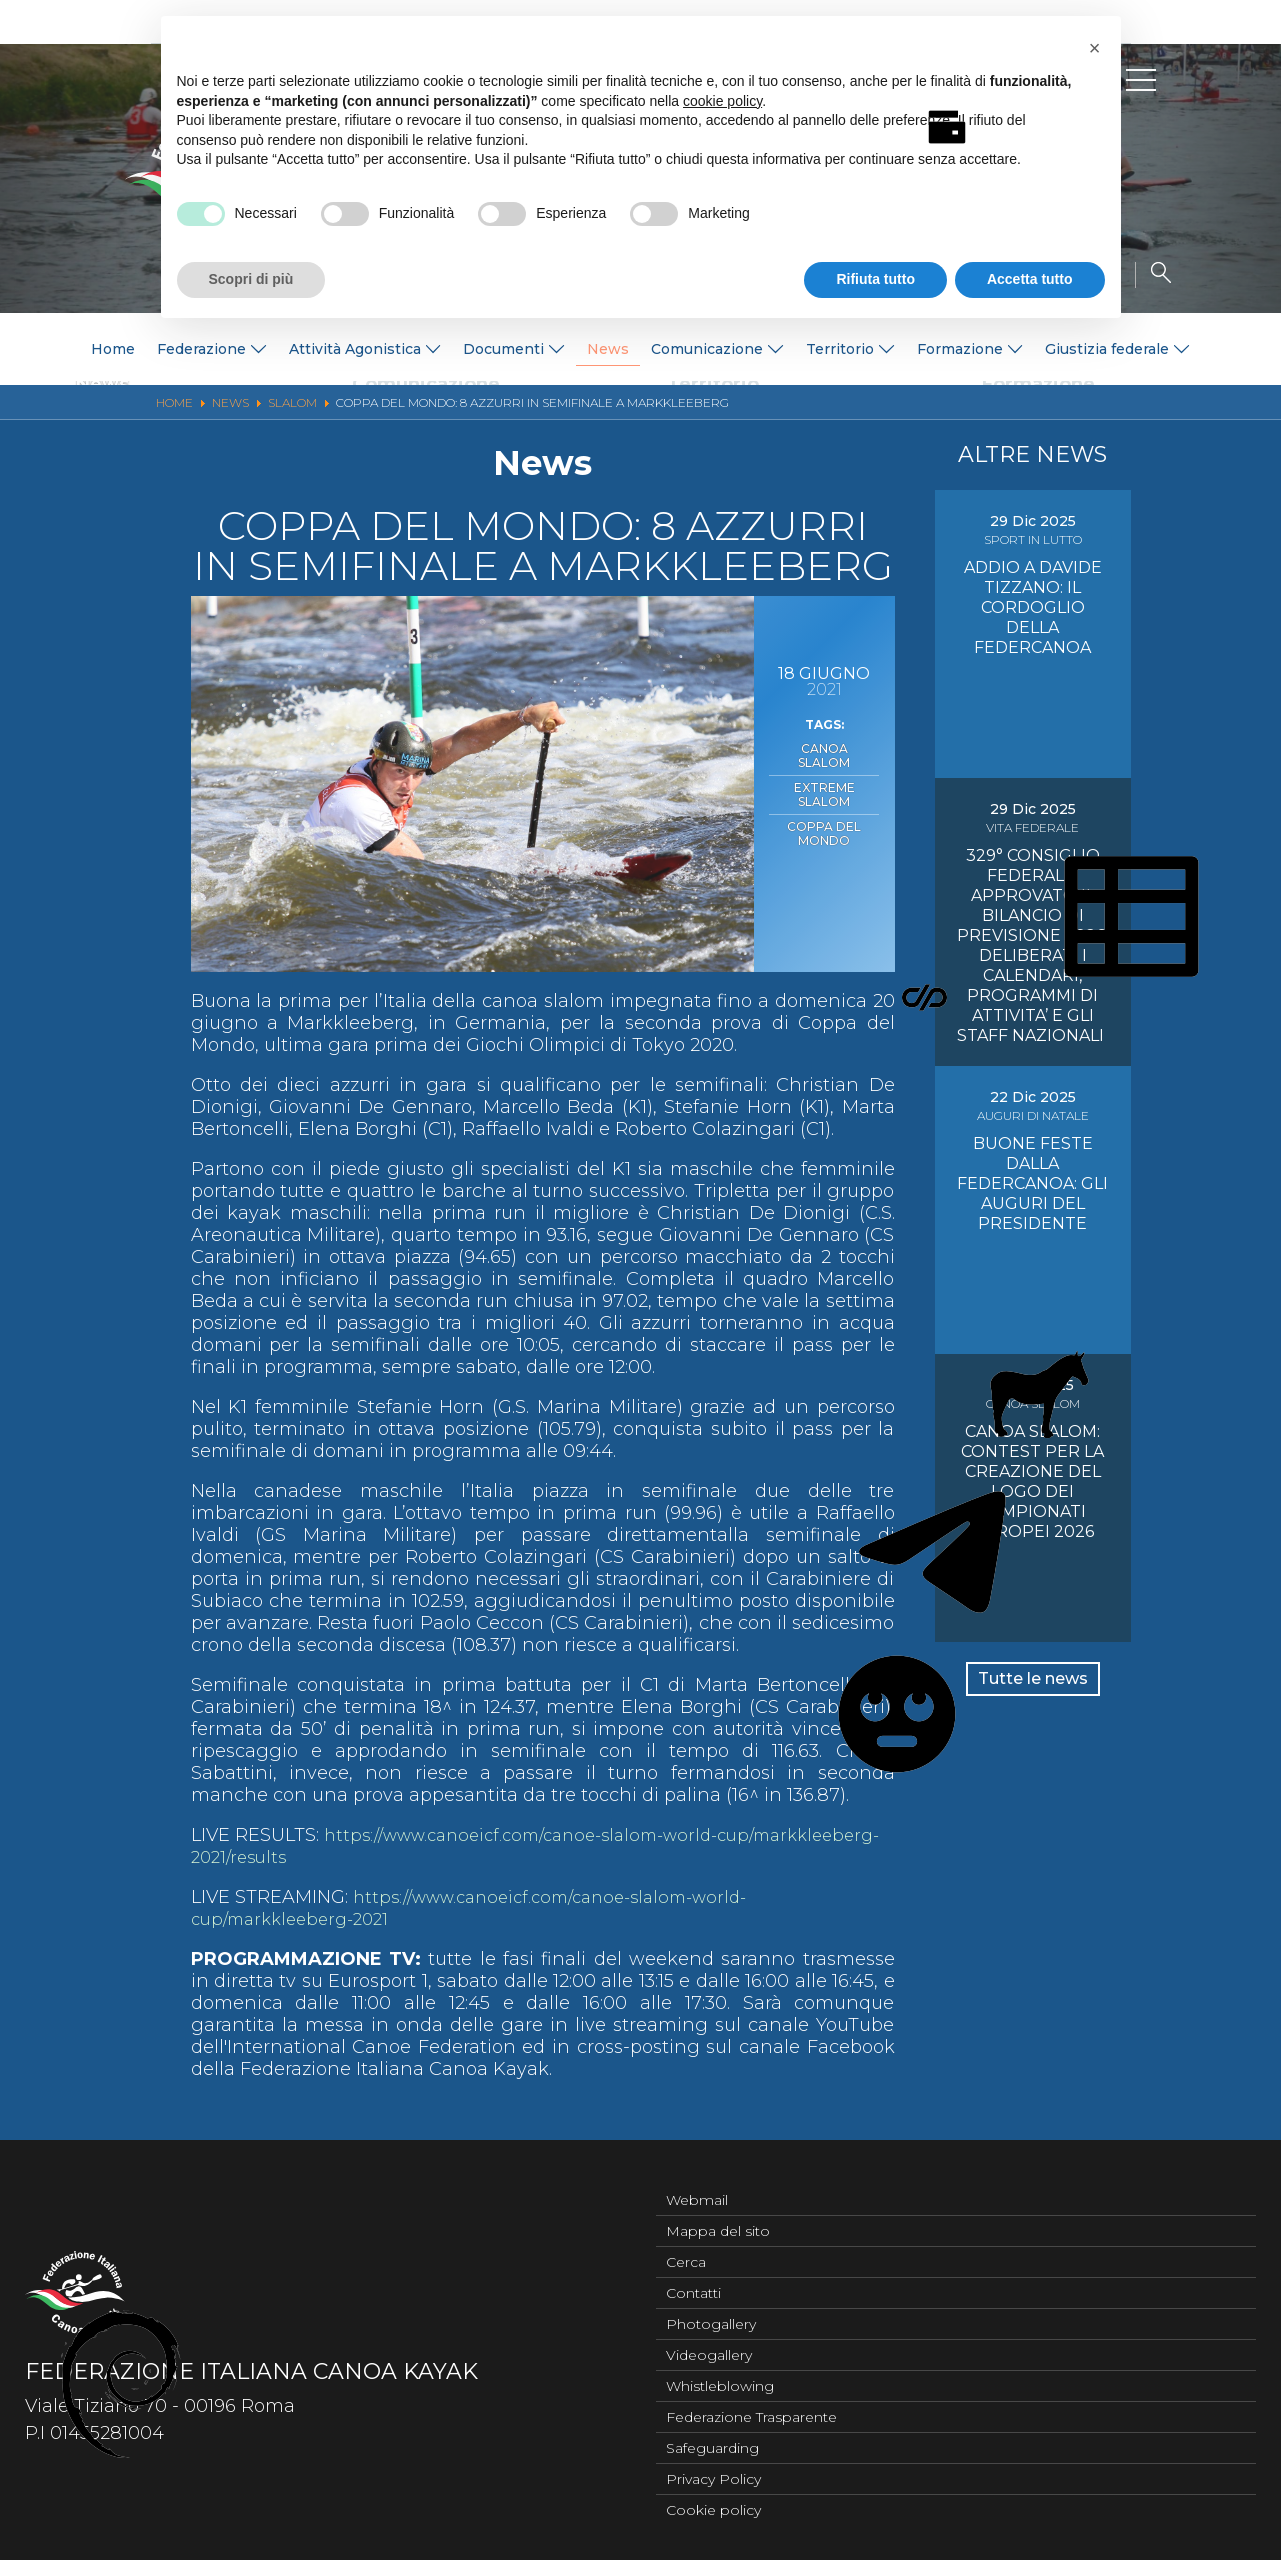 The image size is (1281, 2560). I want to click on visit pronouns.page website, so click(924, 997).